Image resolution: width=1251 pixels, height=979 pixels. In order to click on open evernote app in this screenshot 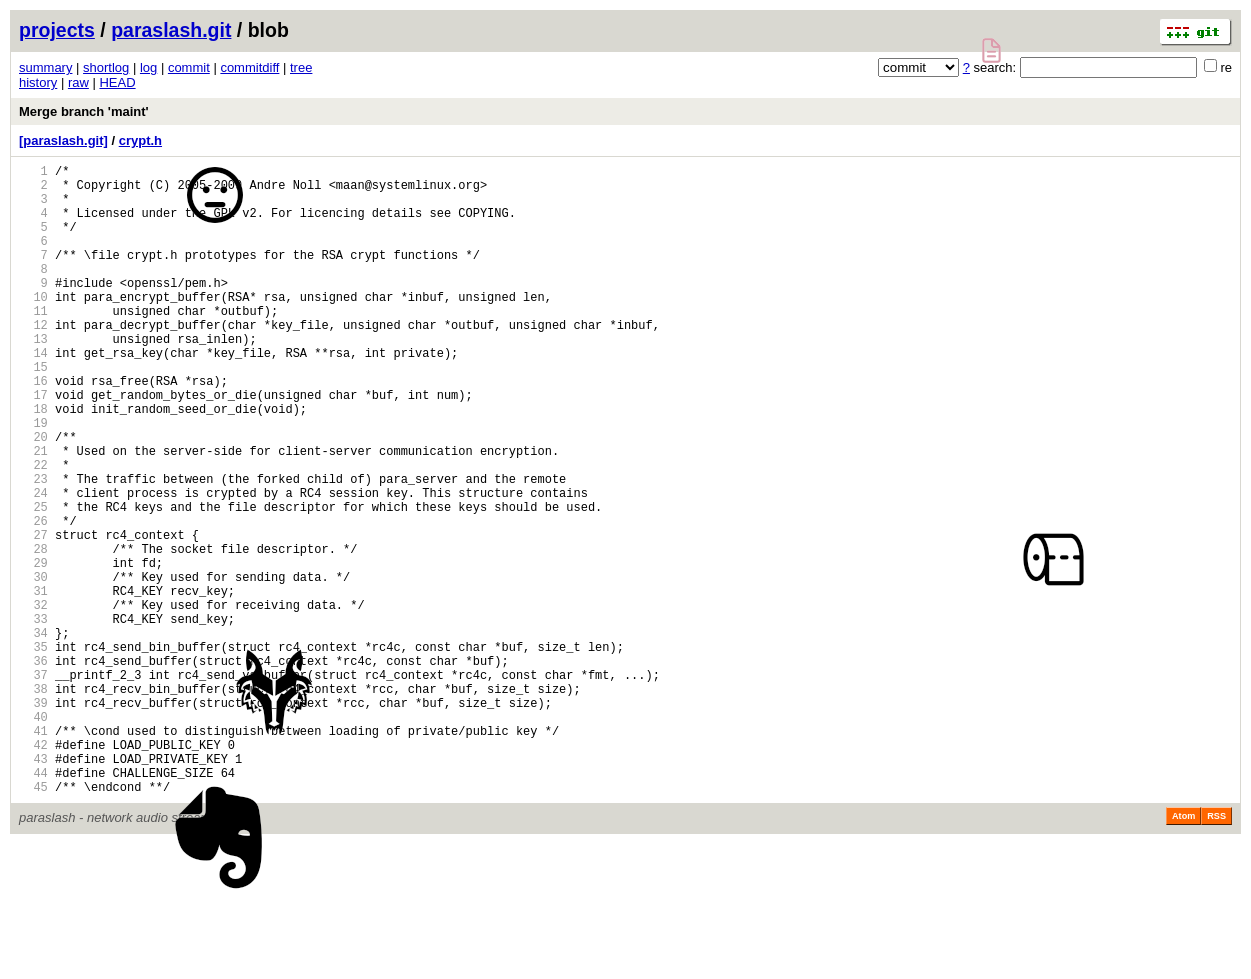, I will do `click(218, 837)`.